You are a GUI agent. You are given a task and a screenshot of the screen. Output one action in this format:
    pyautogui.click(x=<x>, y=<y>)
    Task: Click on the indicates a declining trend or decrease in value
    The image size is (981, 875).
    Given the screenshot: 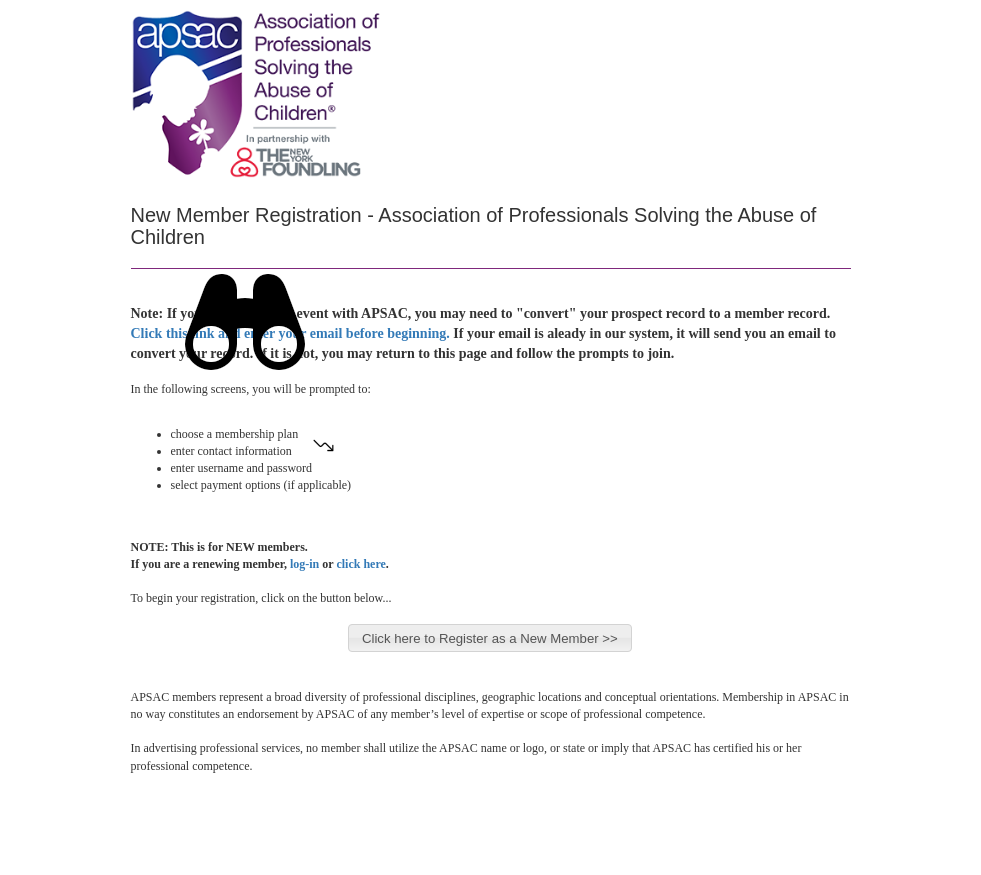 What is the action you would take?
    pyautogui.click(x=323, y=445)
    